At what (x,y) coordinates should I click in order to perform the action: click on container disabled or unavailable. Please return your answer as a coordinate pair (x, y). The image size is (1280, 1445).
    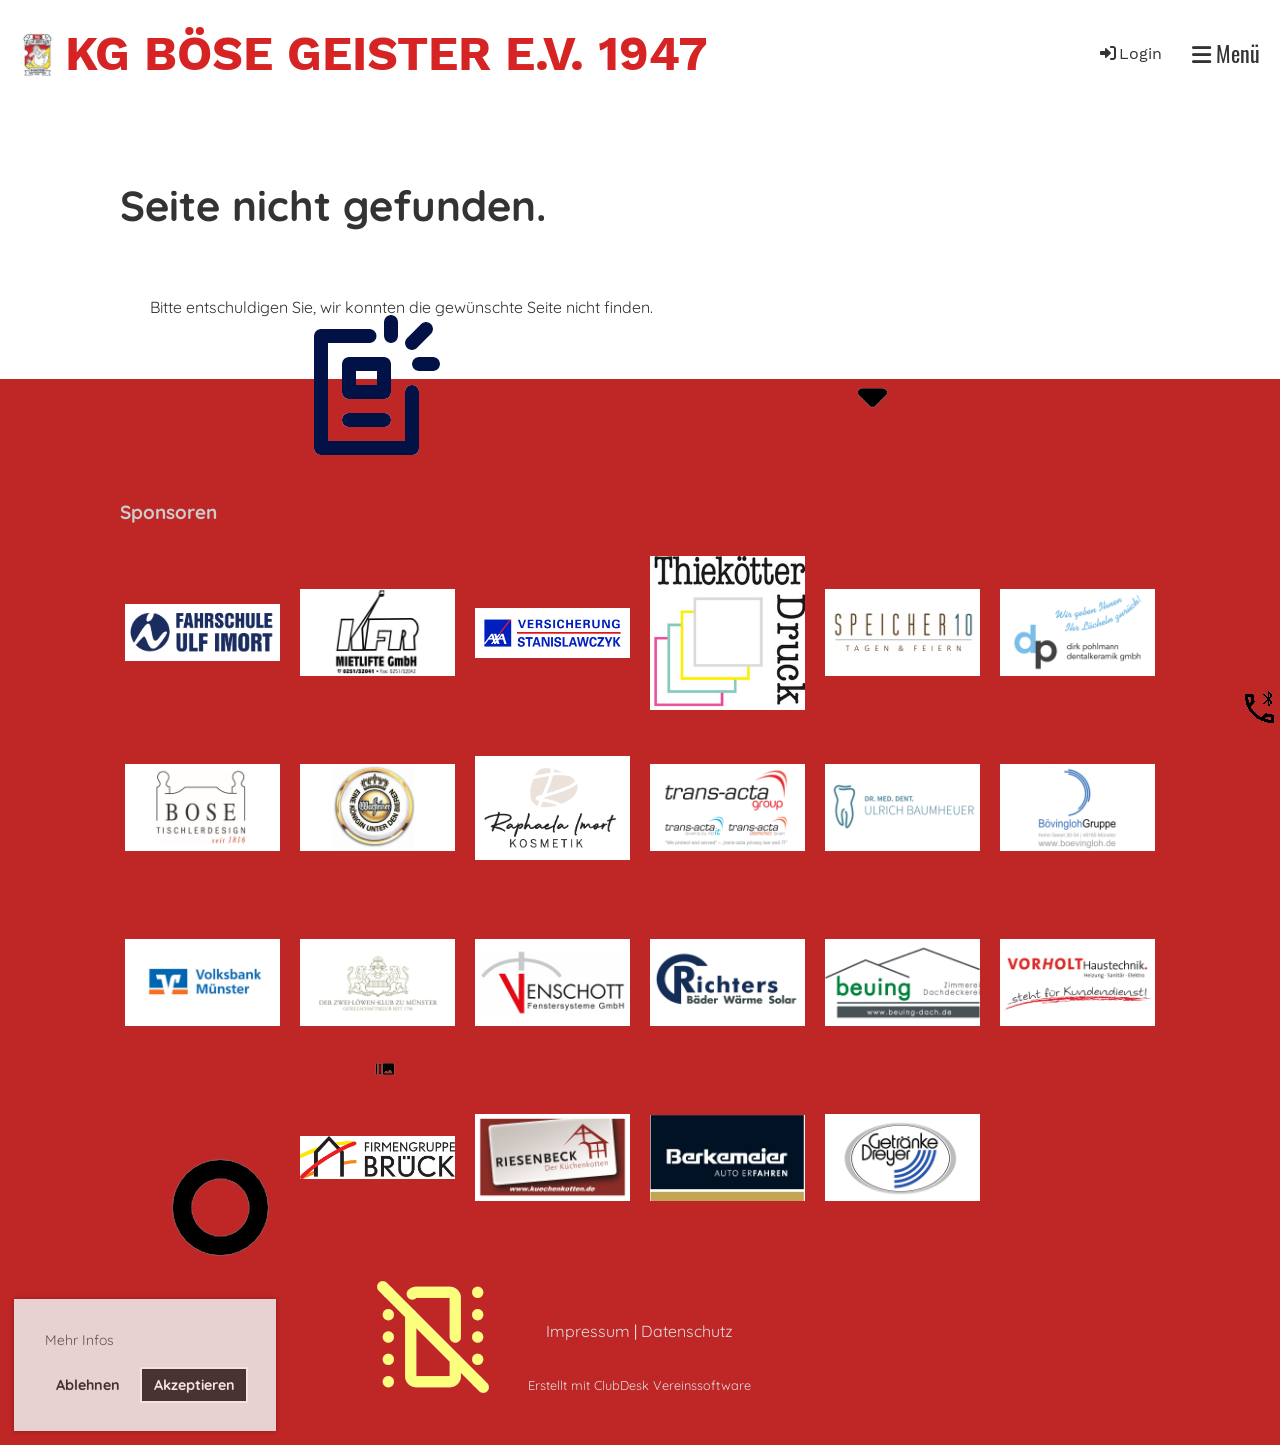
    Looking at the image, I should click on (433, 1337).